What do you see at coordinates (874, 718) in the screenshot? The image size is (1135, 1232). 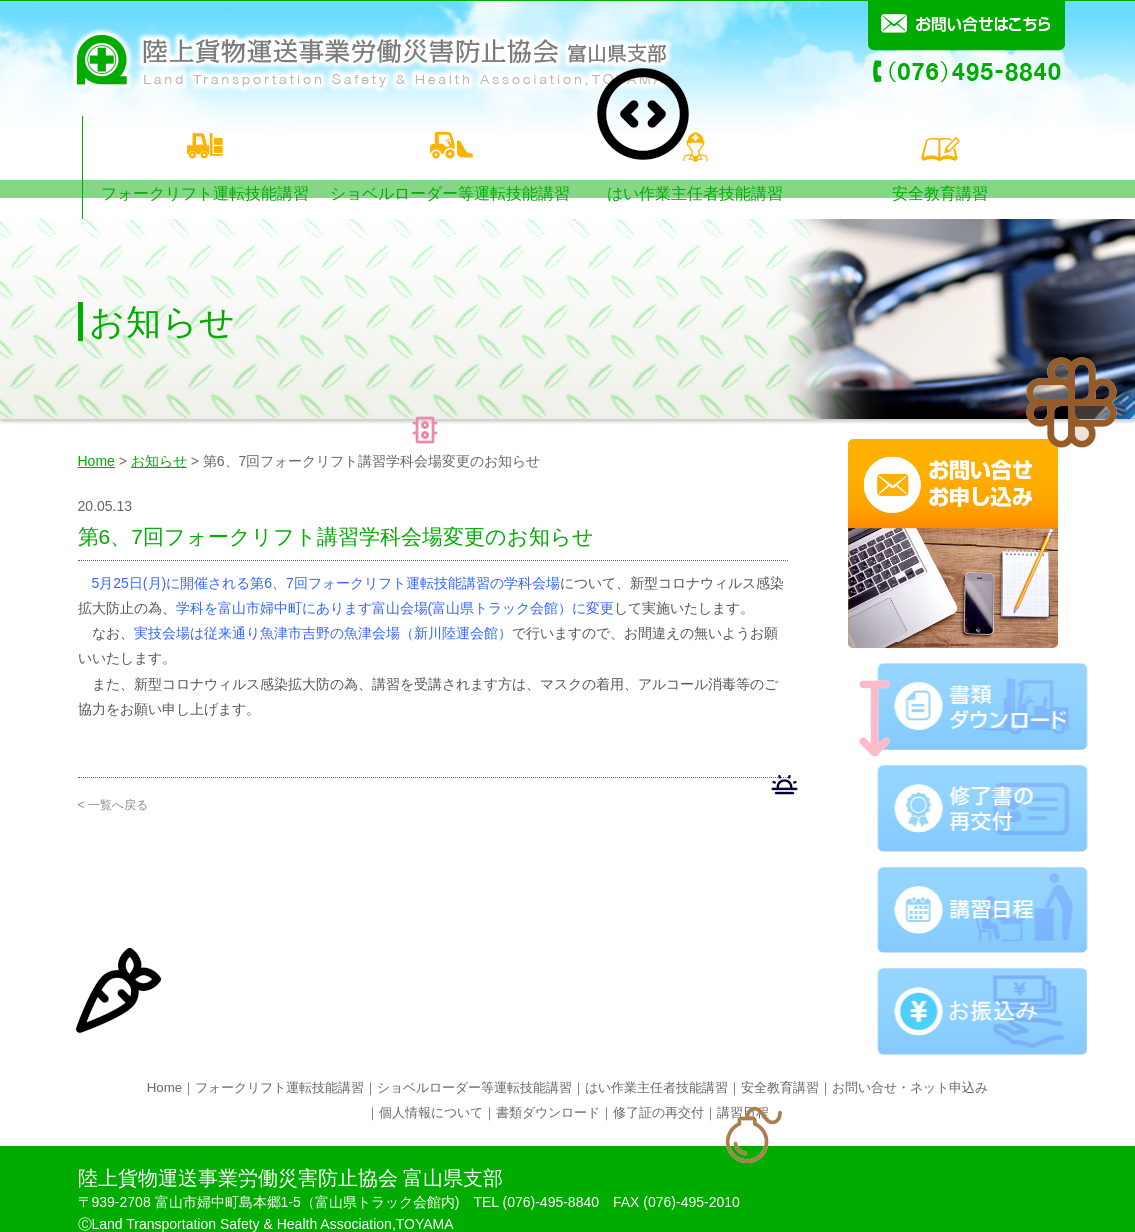 I see `download to bottom or end of list` at bounding box center [874, 718].